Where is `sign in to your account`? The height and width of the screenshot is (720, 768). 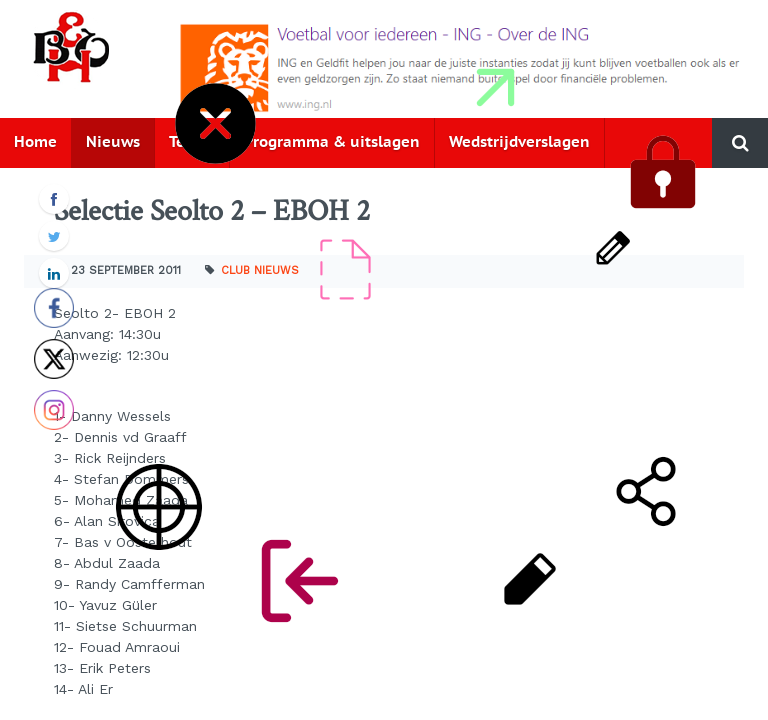
sign in to your account is located at coordinates (297, 581).